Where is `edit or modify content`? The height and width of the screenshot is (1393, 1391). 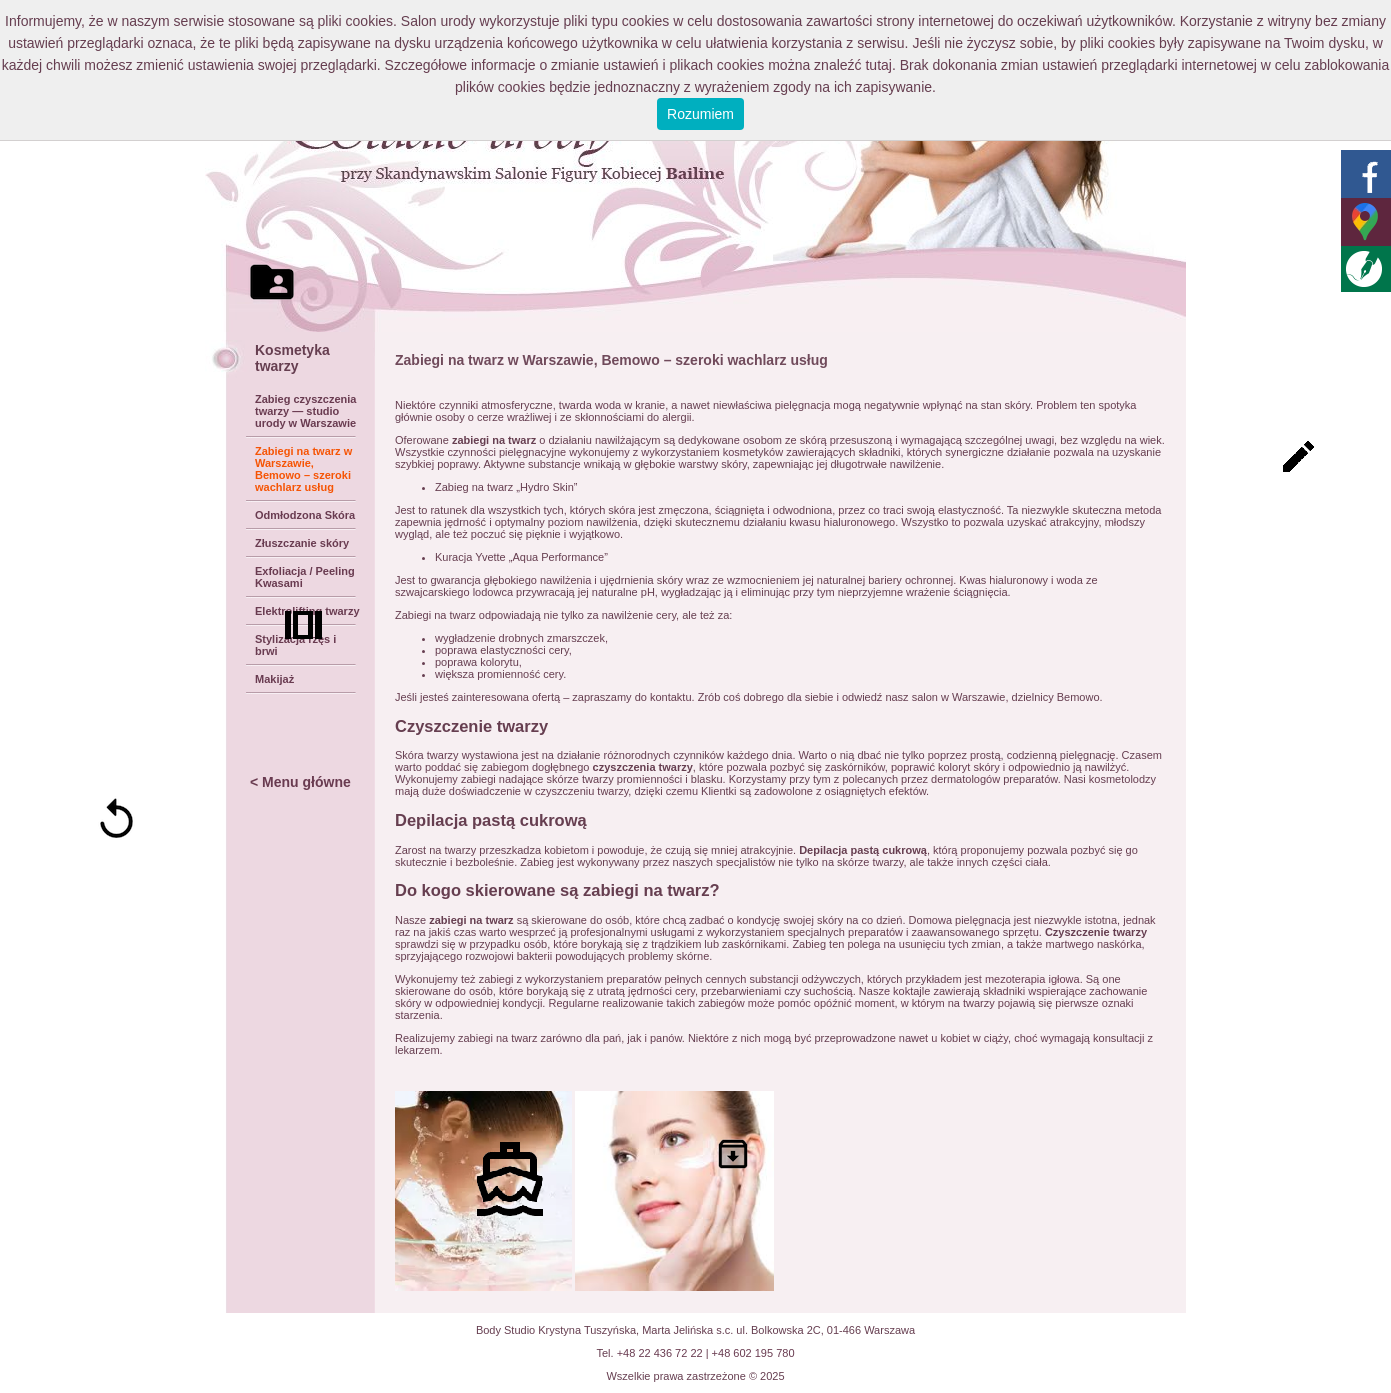 edit or modify content is located at coordinates (1298, 456).